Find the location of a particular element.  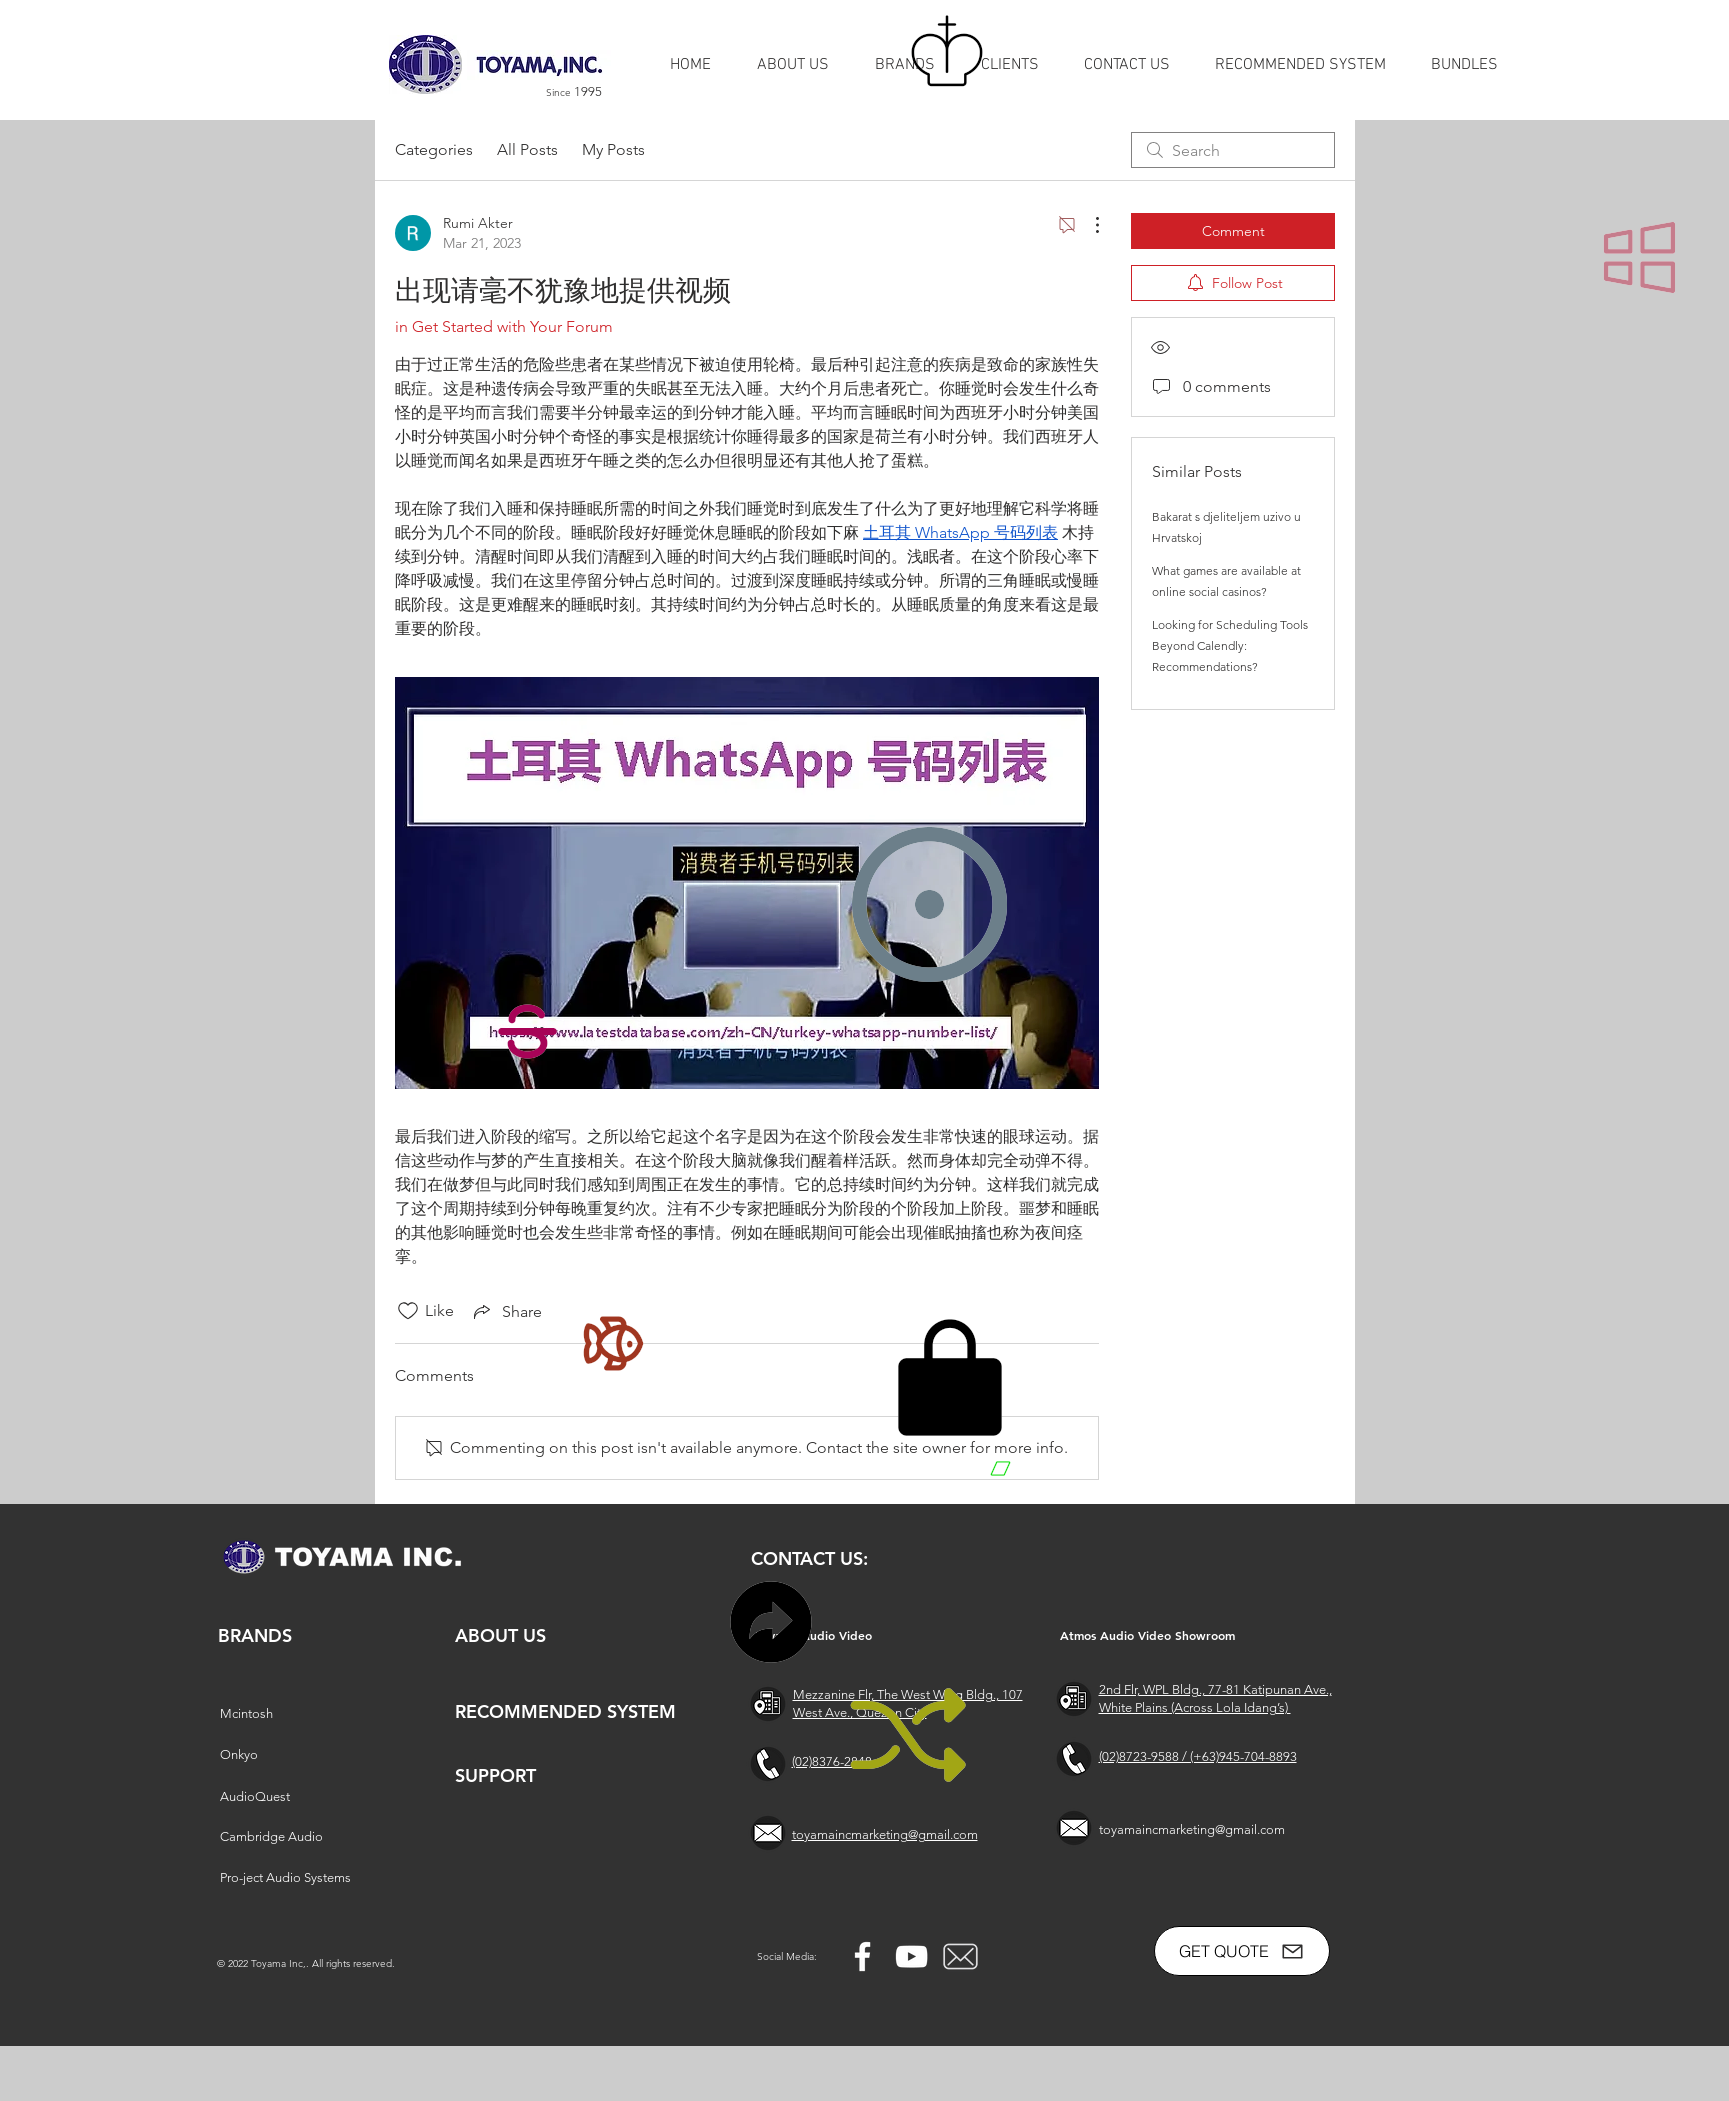

locked or secured content is located at coordinates (950, 1384).